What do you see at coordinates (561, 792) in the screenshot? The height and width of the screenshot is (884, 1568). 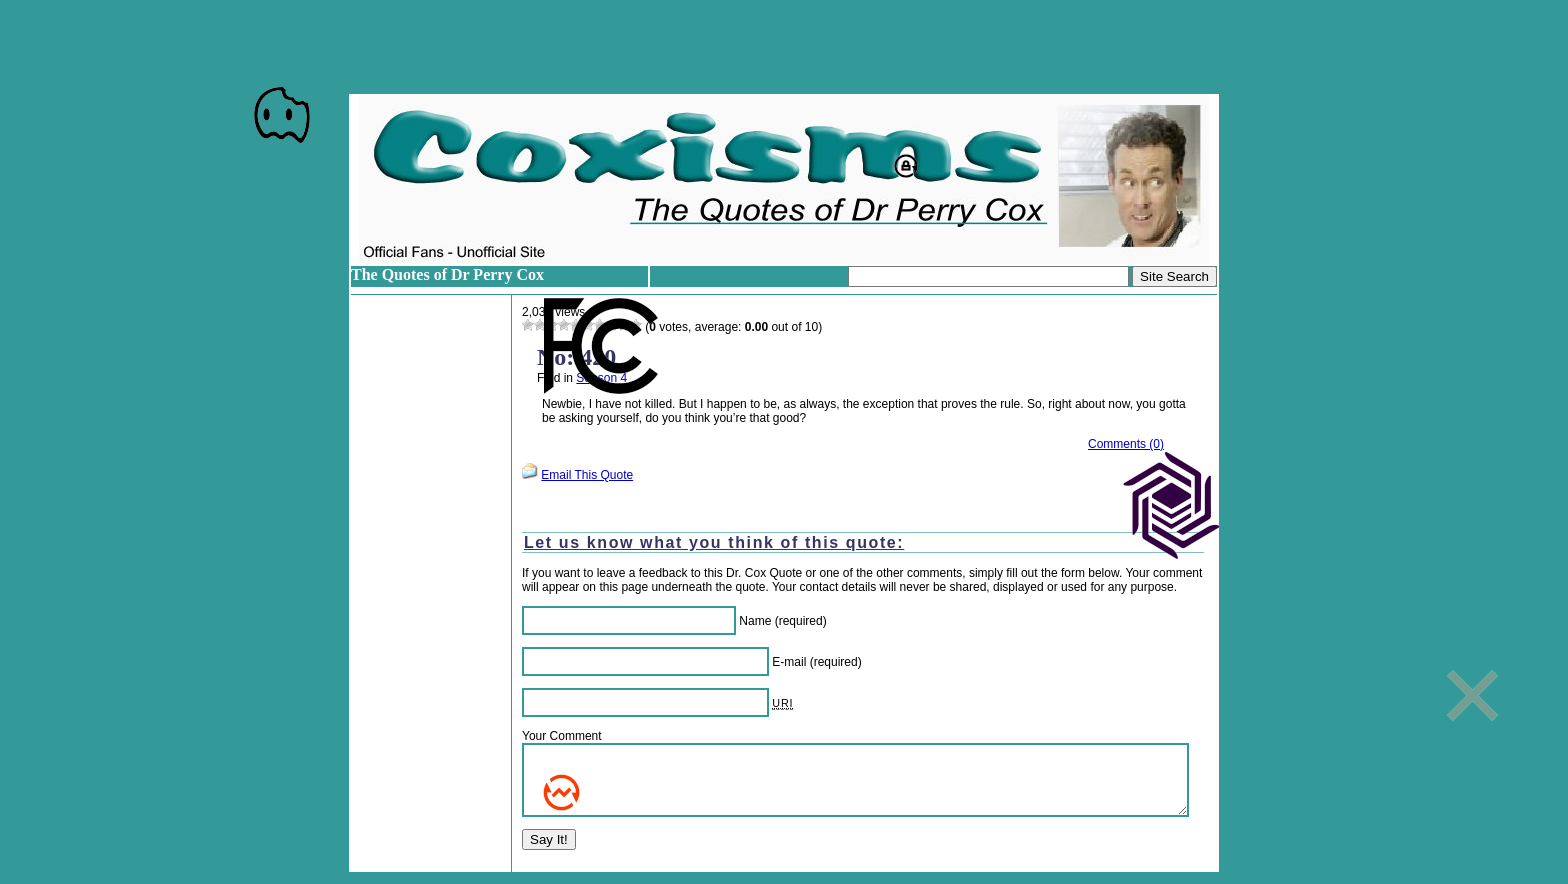 I see `exchange or convert funds` at bounding box center [561, 792].